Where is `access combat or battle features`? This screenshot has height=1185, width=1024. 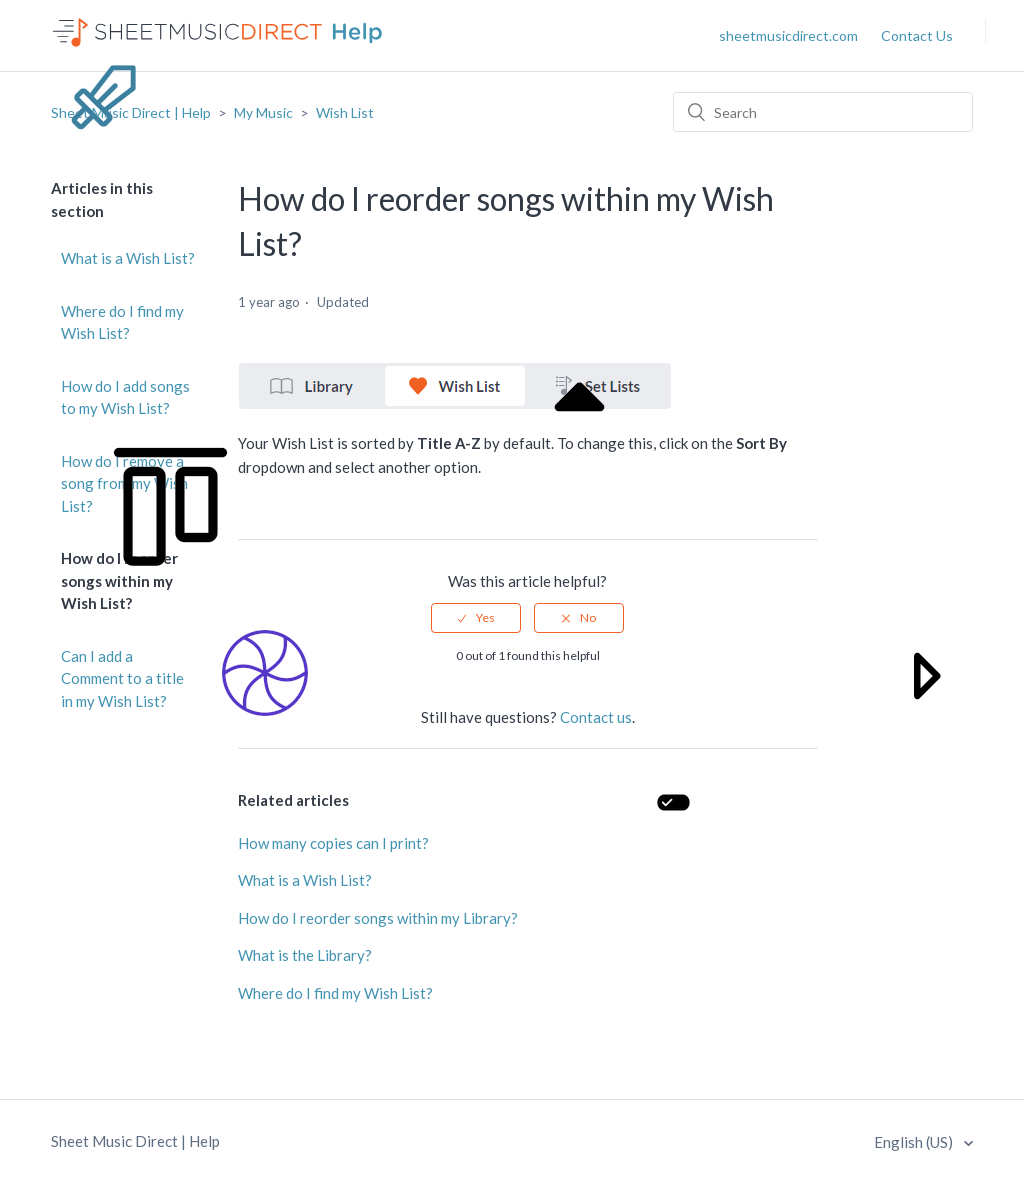 access combat or battle features is located at coordinates (105, 96).